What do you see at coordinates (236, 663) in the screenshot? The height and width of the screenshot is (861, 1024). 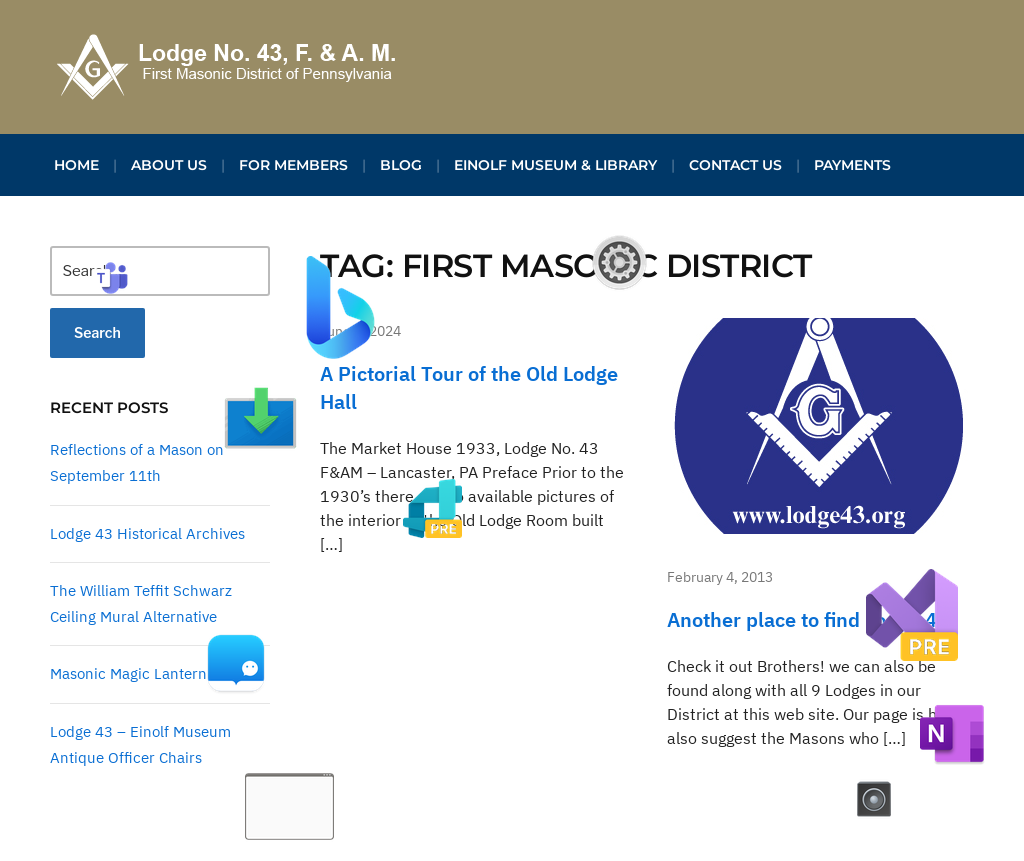 I see `open the weread app` at bounding box center [236, 663].